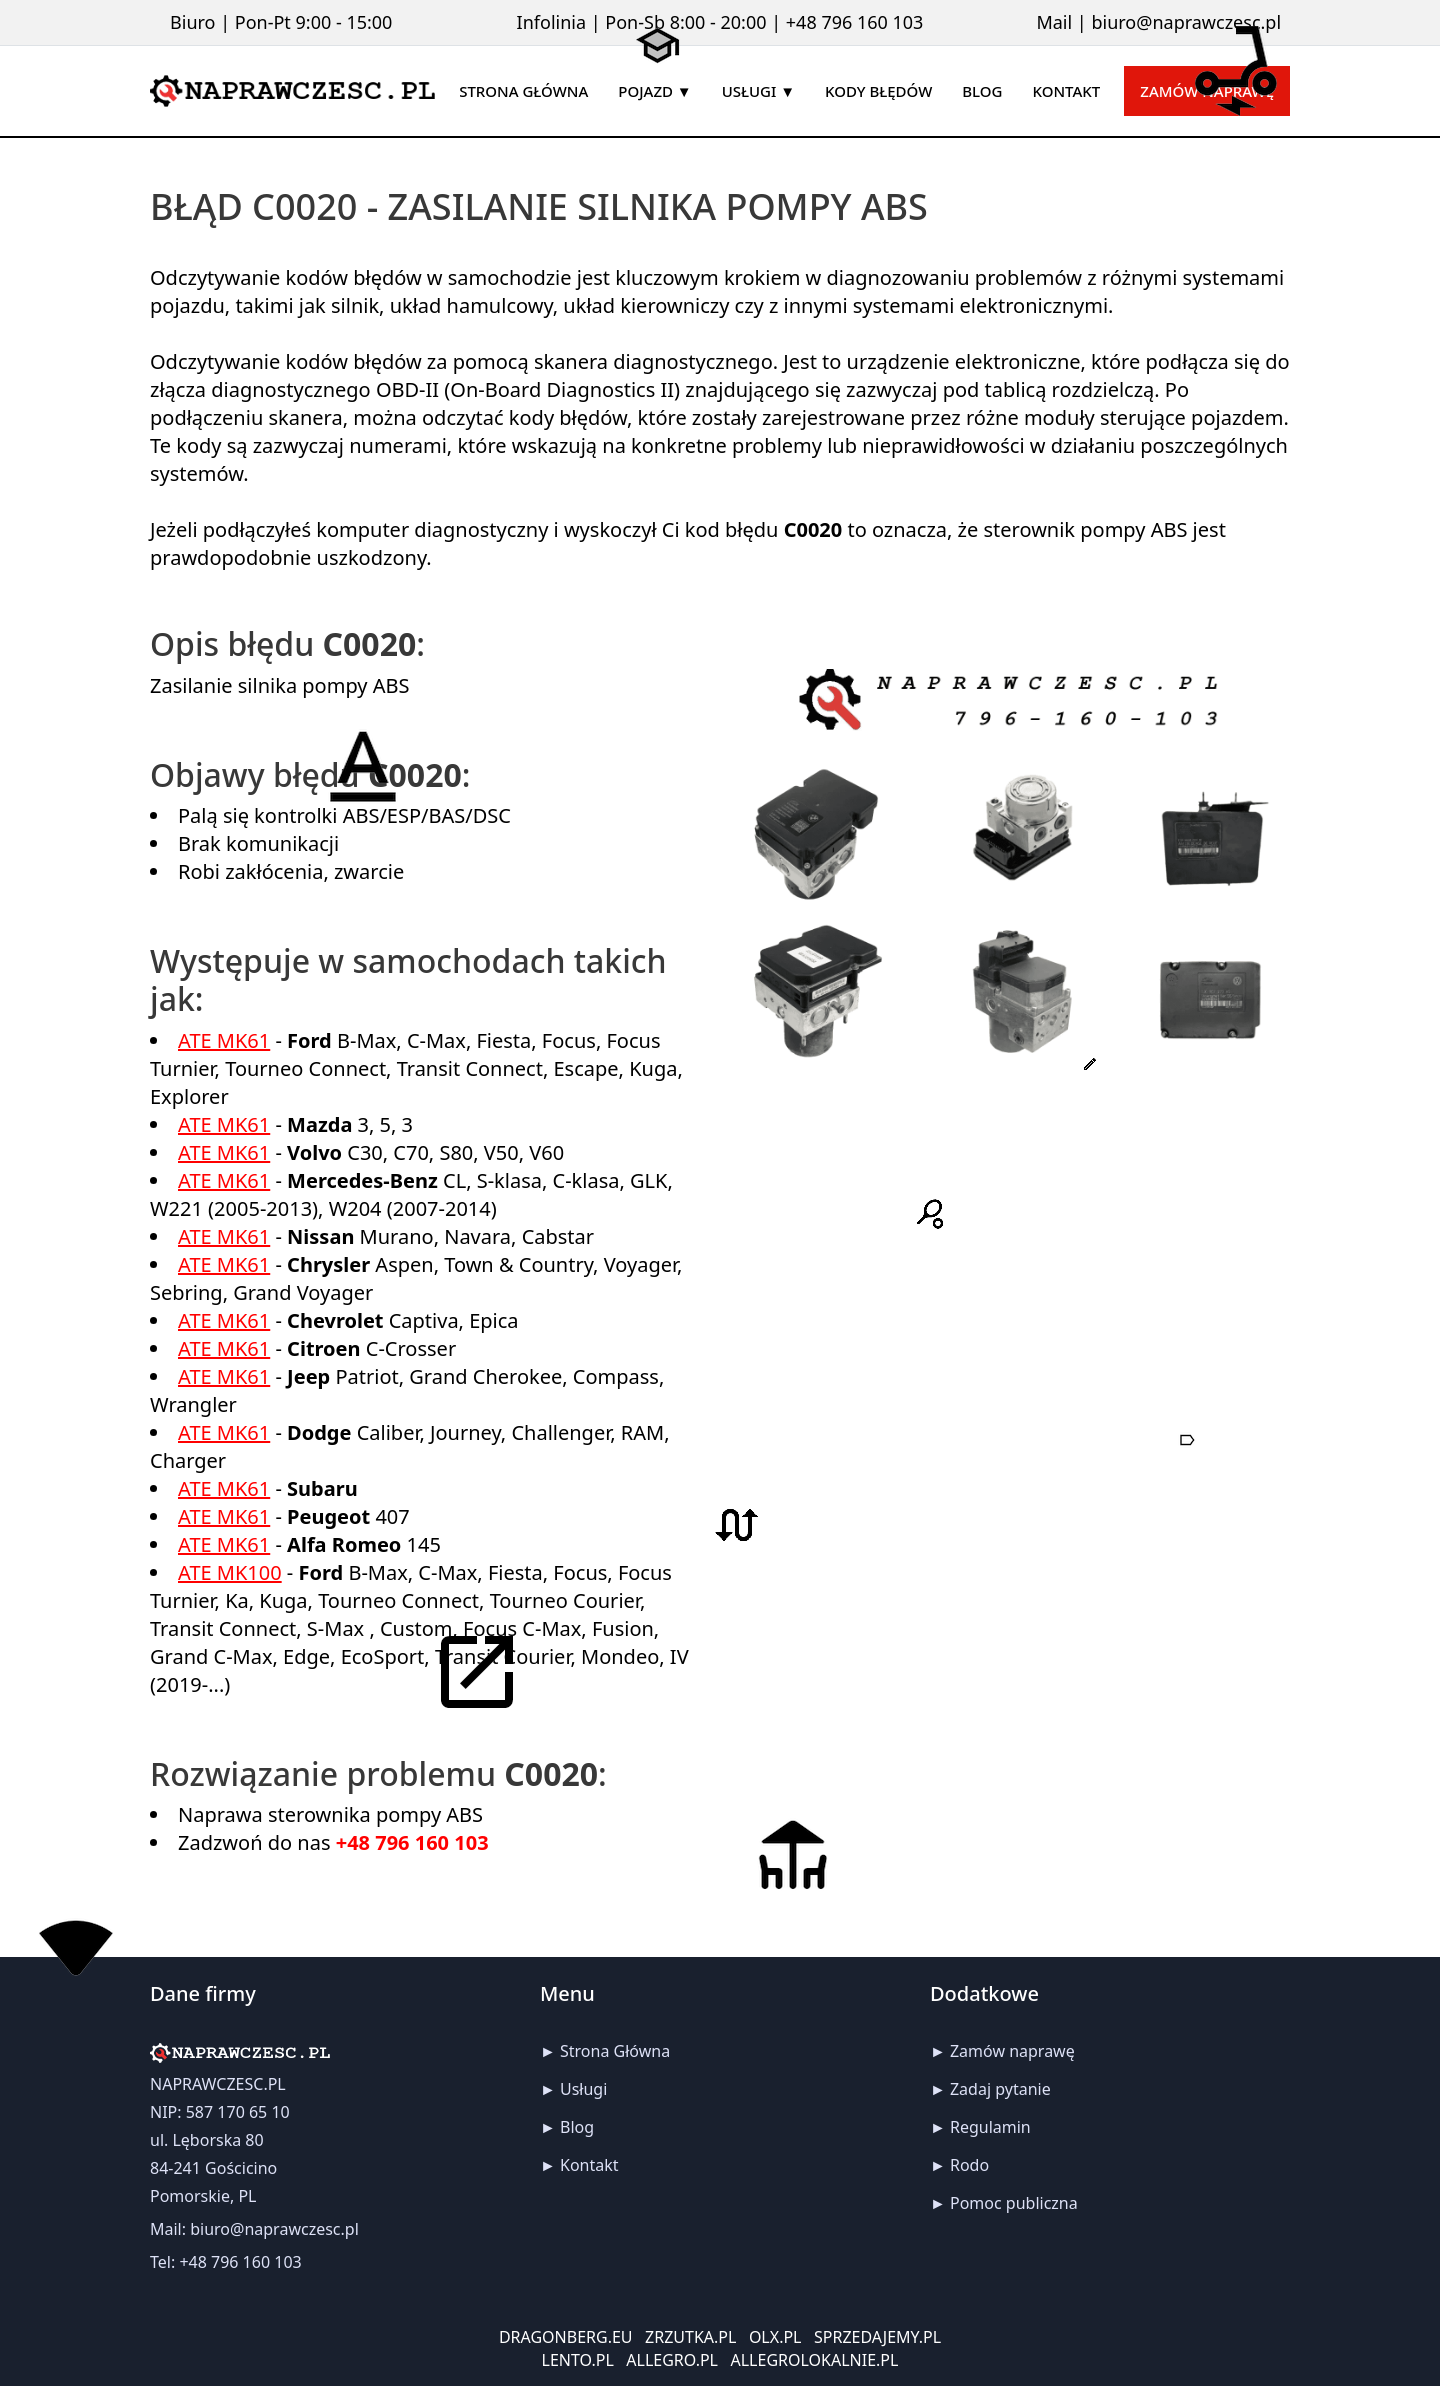 The width and height of the screenshot is (1440, 2386). What do you see at coordinates (930, 1214) in the screenshot?
I see `access tennis or racket sports features` at bounding box center [930, 1214].